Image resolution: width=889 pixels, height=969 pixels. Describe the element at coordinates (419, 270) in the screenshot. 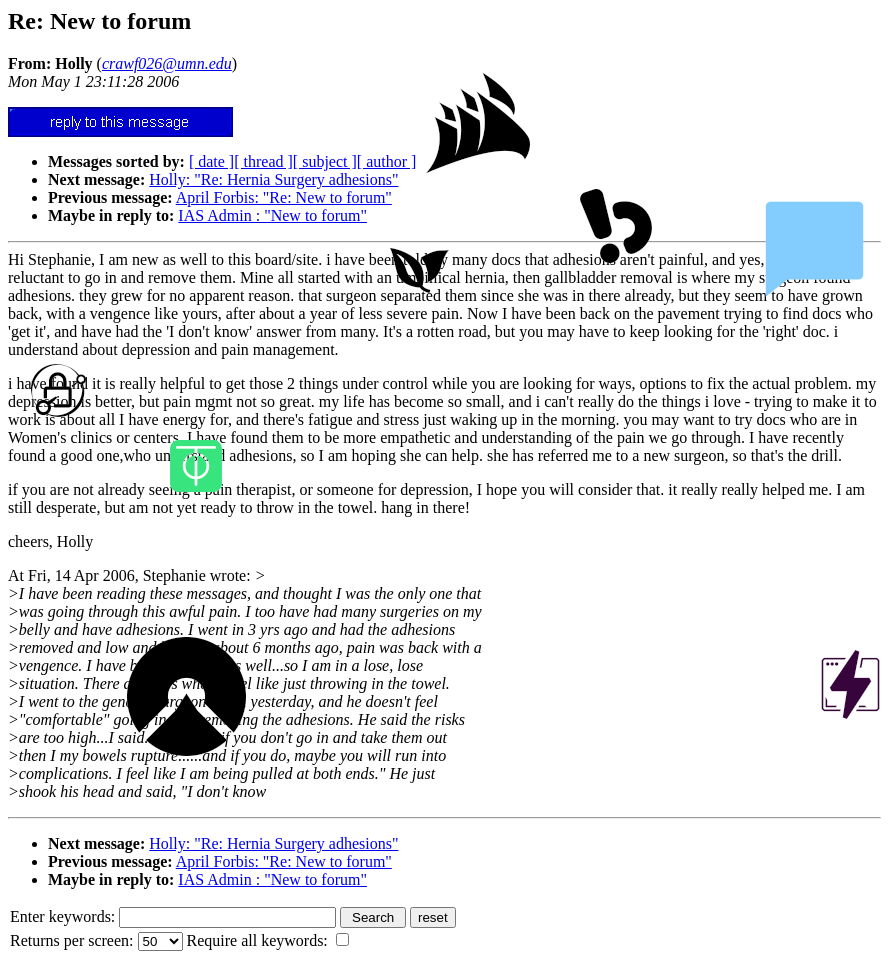

I see `codefresh logo - a CI/CD platform for kubernetes deployments` at that location.